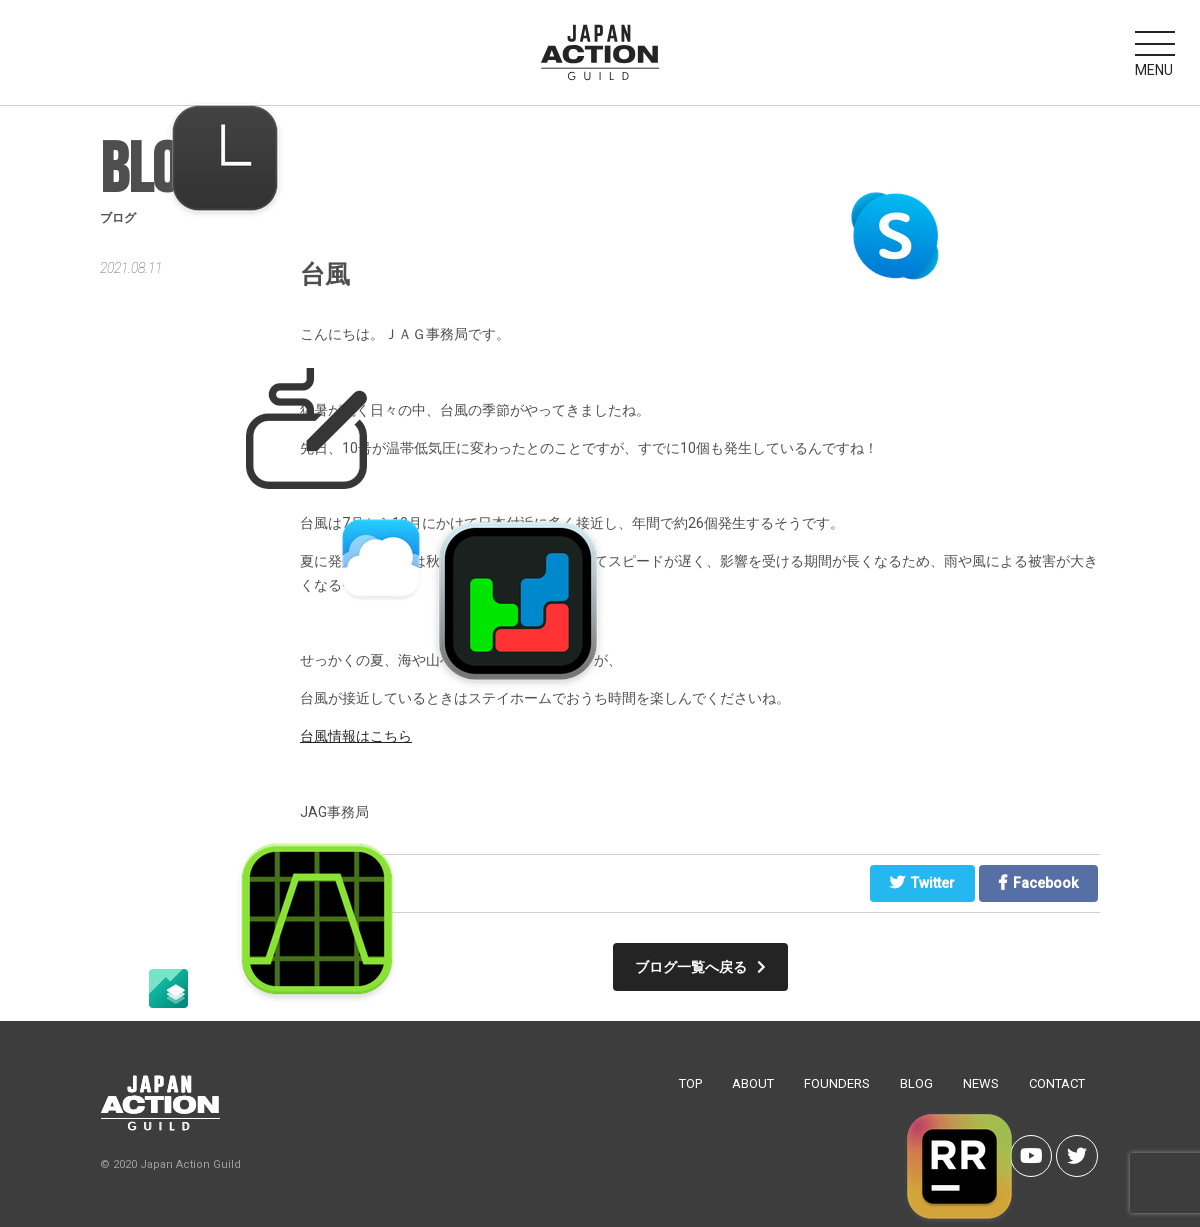 The width and height of the screenshot is (1200, 1227). Describe the element at coordinates (306, 428) in the screenshot. I see `configure wacom tablet settings` at that location.